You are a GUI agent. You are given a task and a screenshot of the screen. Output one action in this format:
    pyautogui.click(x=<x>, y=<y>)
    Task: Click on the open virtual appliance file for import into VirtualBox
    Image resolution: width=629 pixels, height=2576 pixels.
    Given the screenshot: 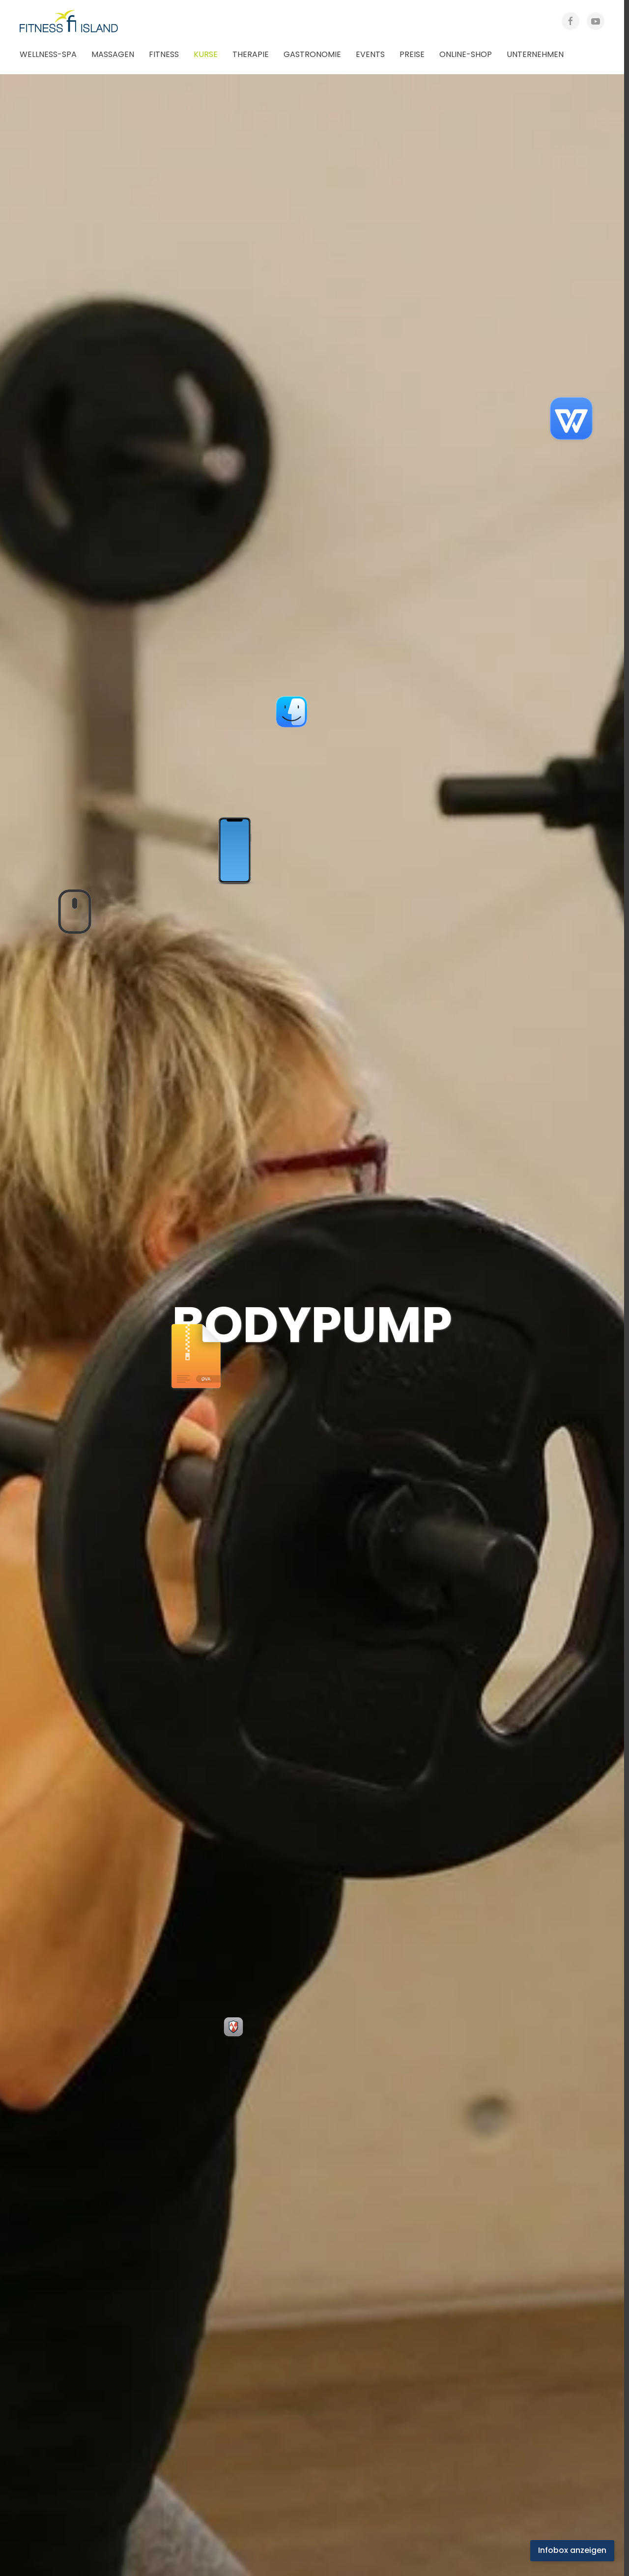 What is the action you would take?
    pyautogui.click(x=196, y=1357)
    